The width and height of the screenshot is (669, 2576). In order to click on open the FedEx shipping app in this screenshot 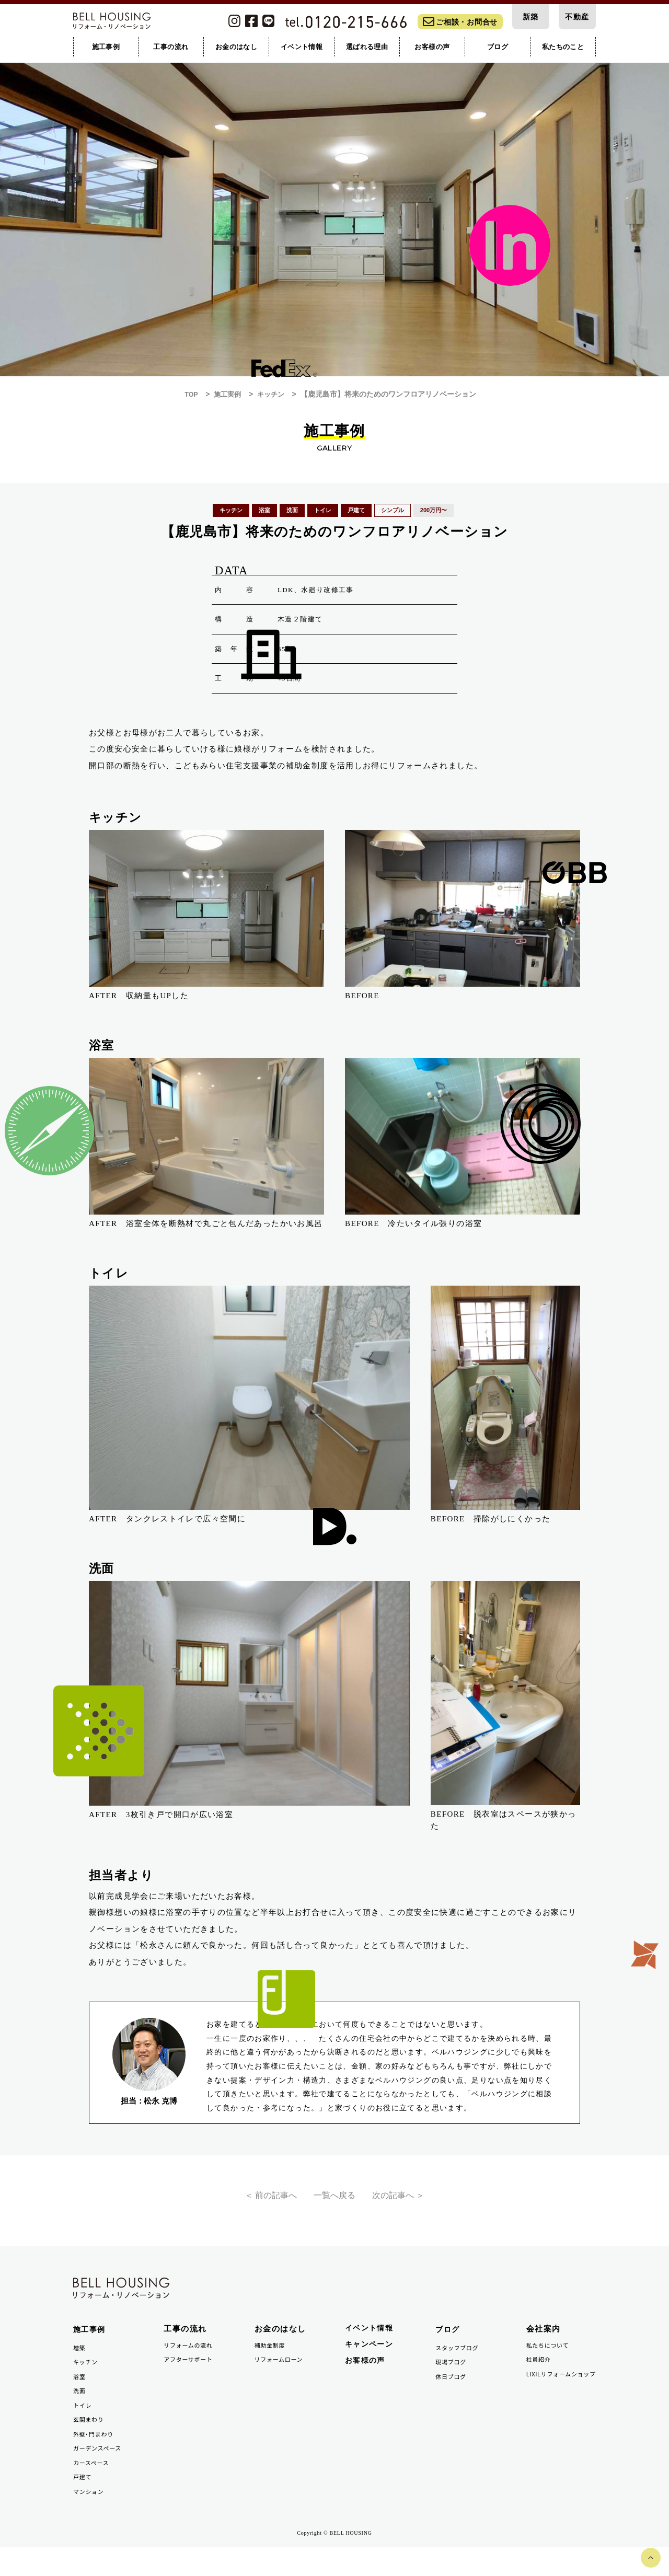, I will do `click(284, 368)`.